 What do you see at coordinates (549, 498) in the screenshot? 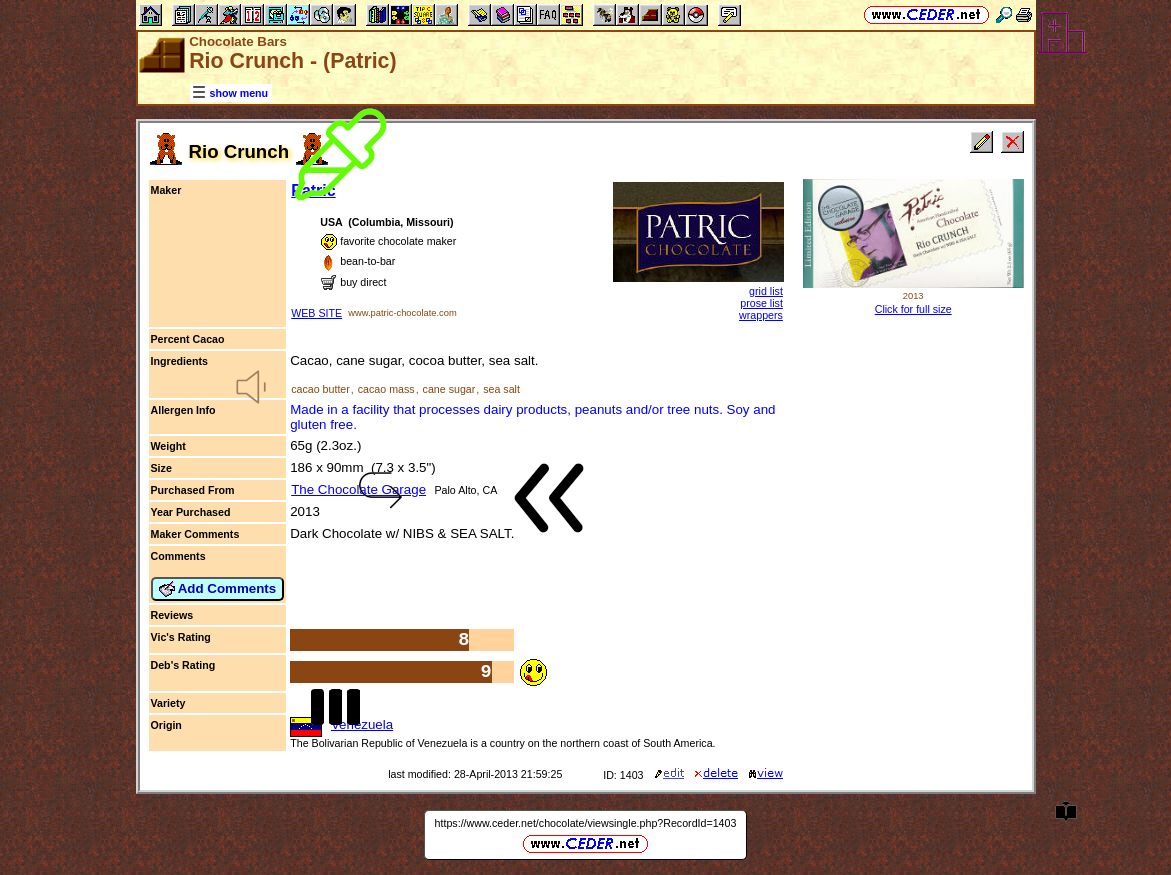
I see `go back to previous screen` at bounding box center [549, 498].